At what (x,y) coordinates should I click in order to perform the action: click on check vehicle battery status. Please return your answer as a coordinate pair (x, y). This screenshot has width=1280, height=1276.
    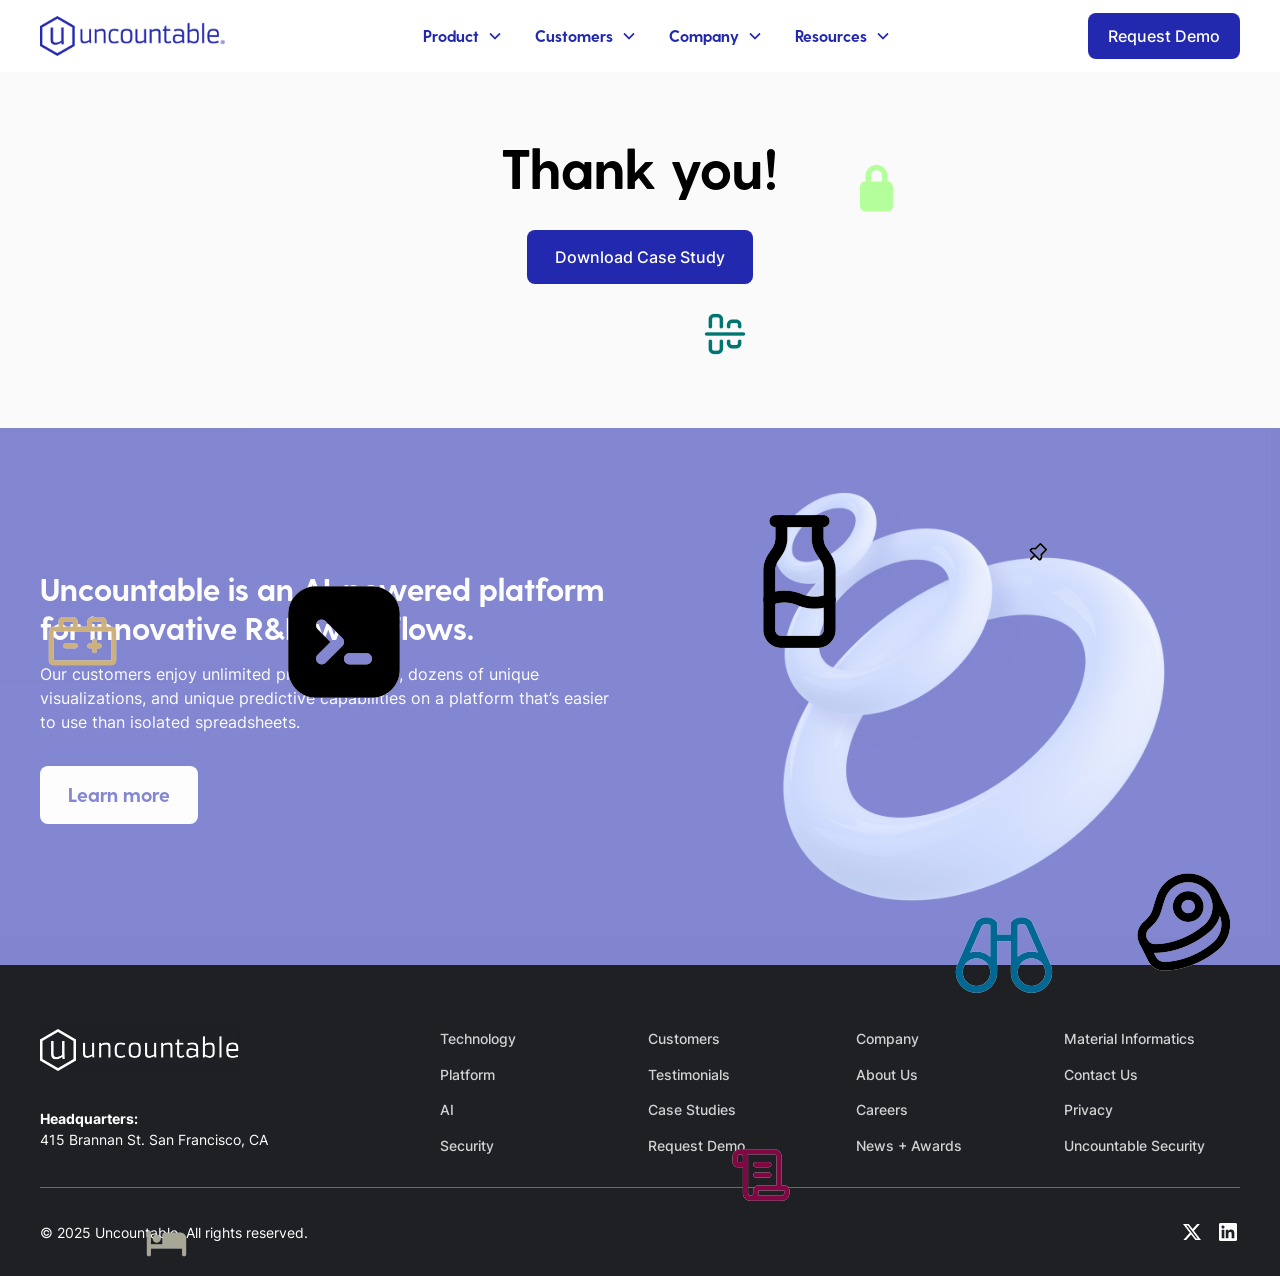
    Looking at the image, I should click on (82, 643).